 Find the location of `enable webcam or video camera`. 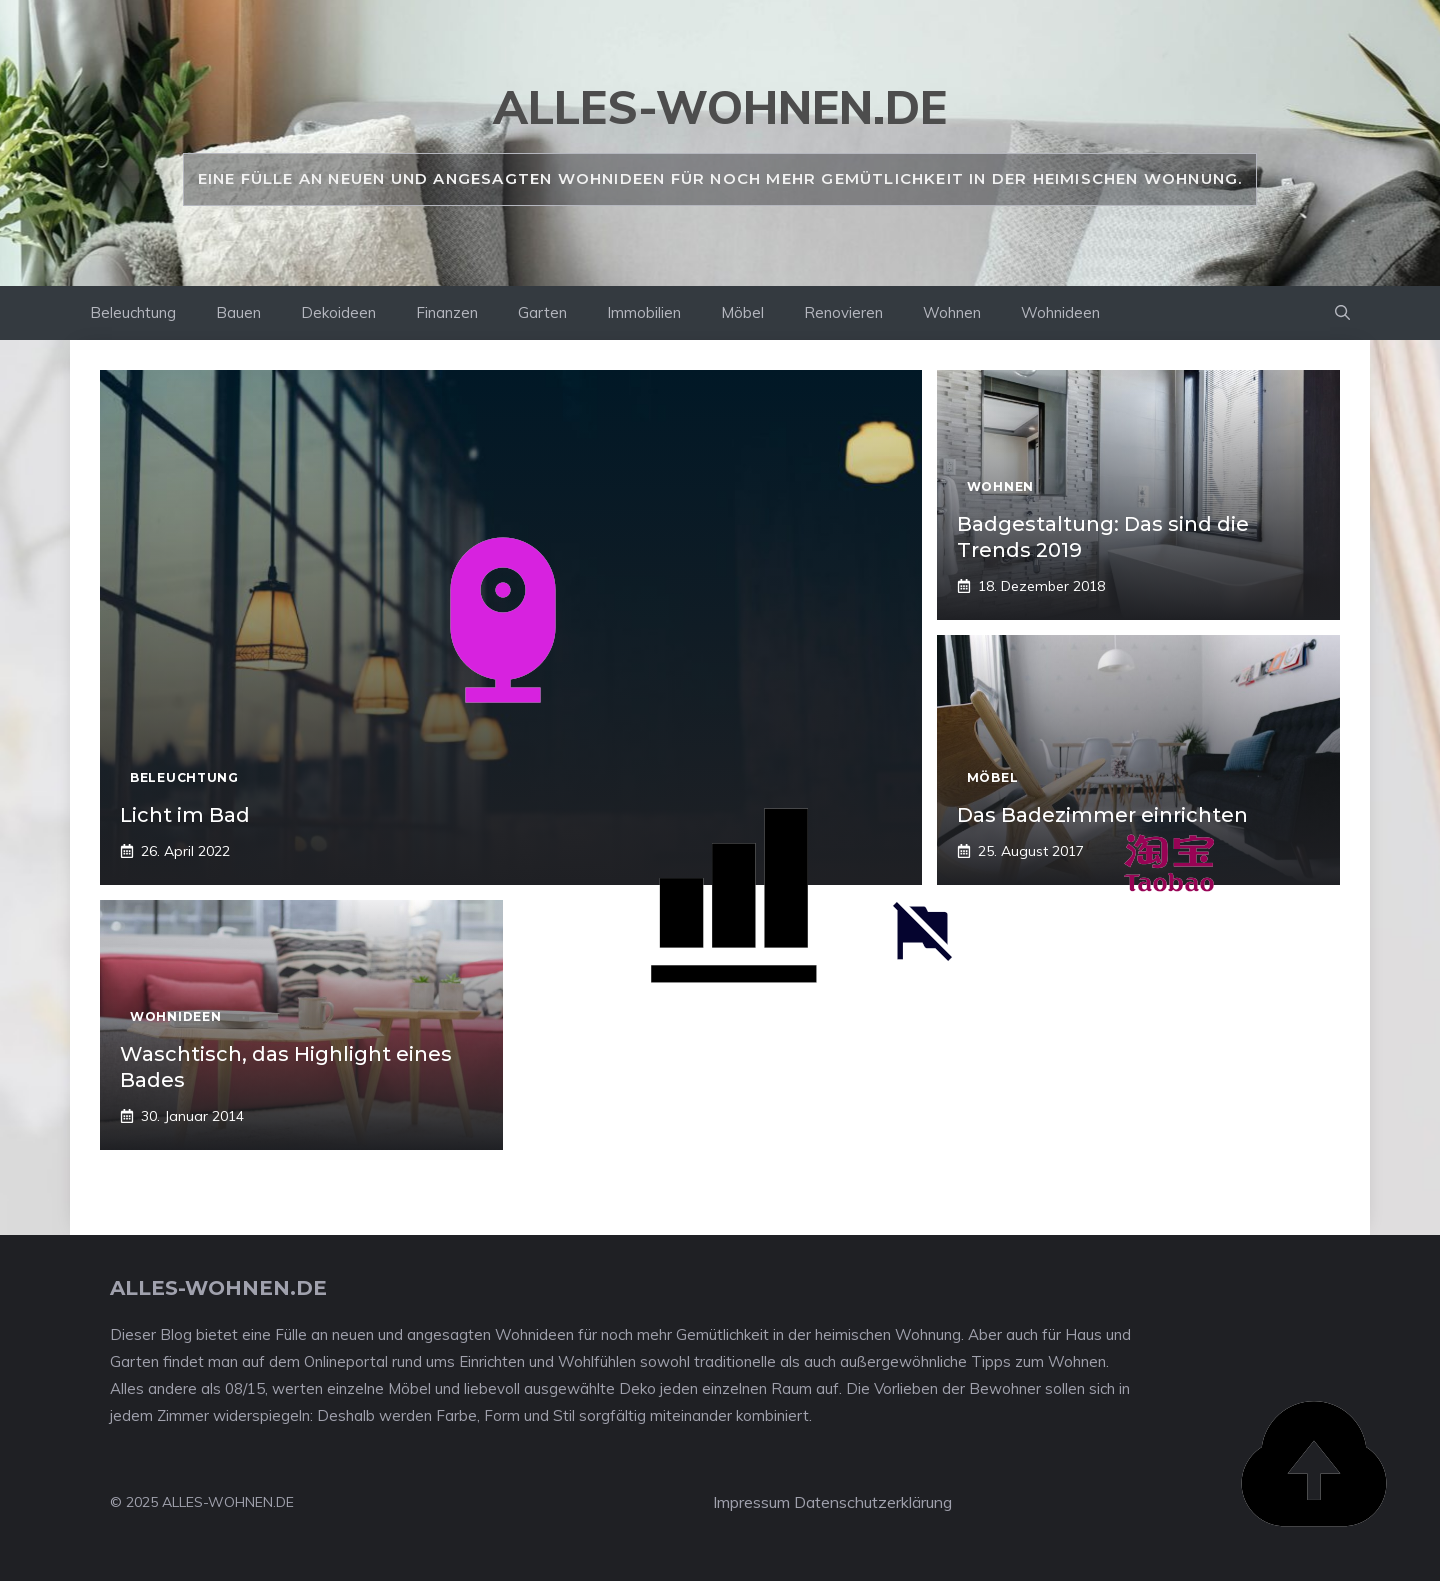

enable webcam or video camera is located at coordinates (503, 620).